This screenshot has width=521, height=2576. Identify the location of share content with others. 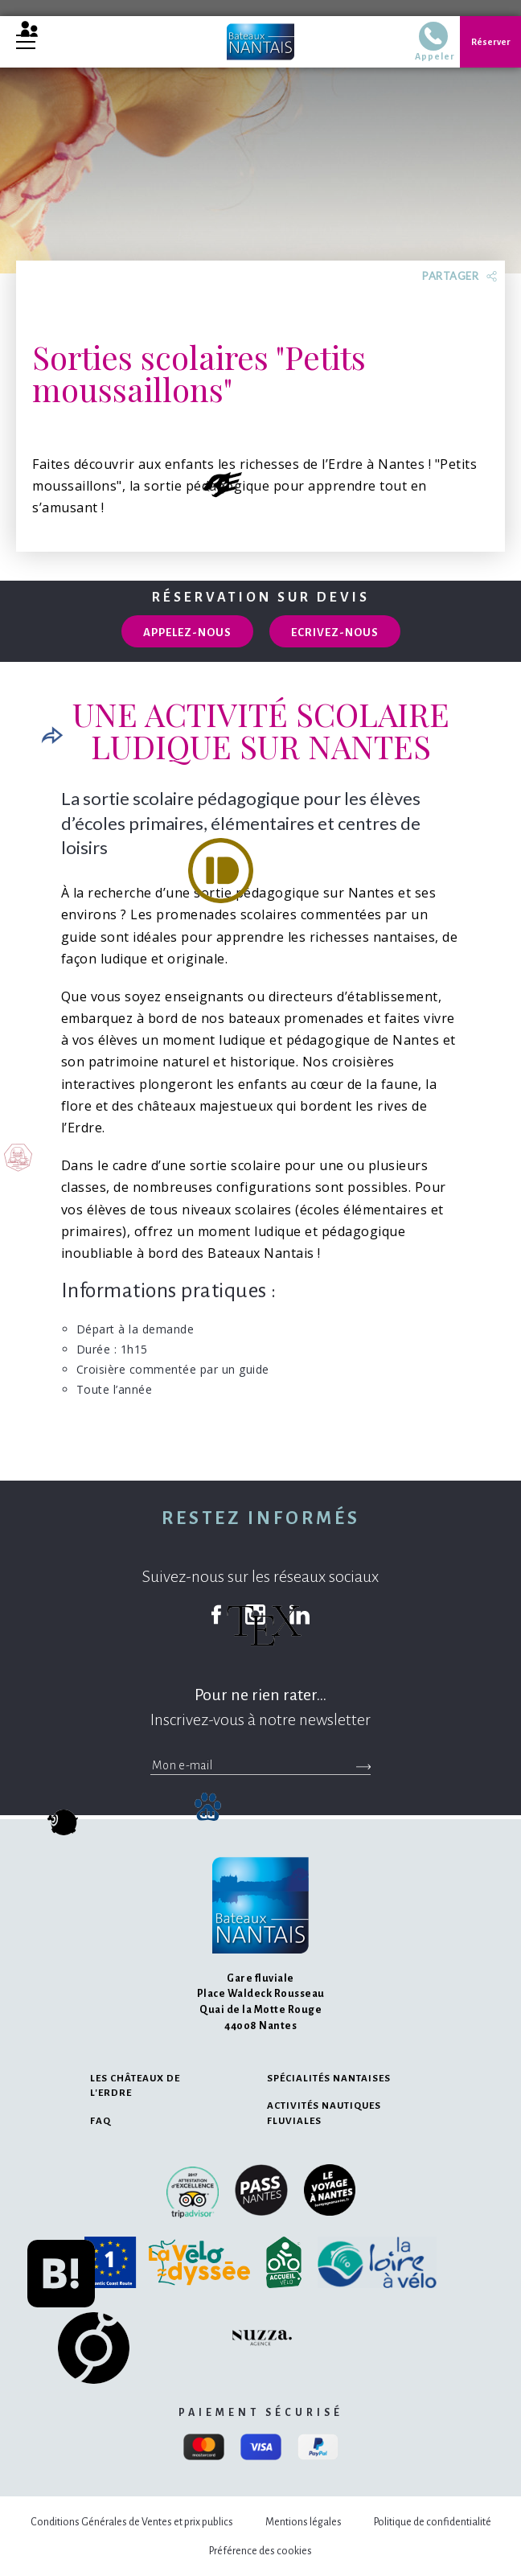
(51, 736).